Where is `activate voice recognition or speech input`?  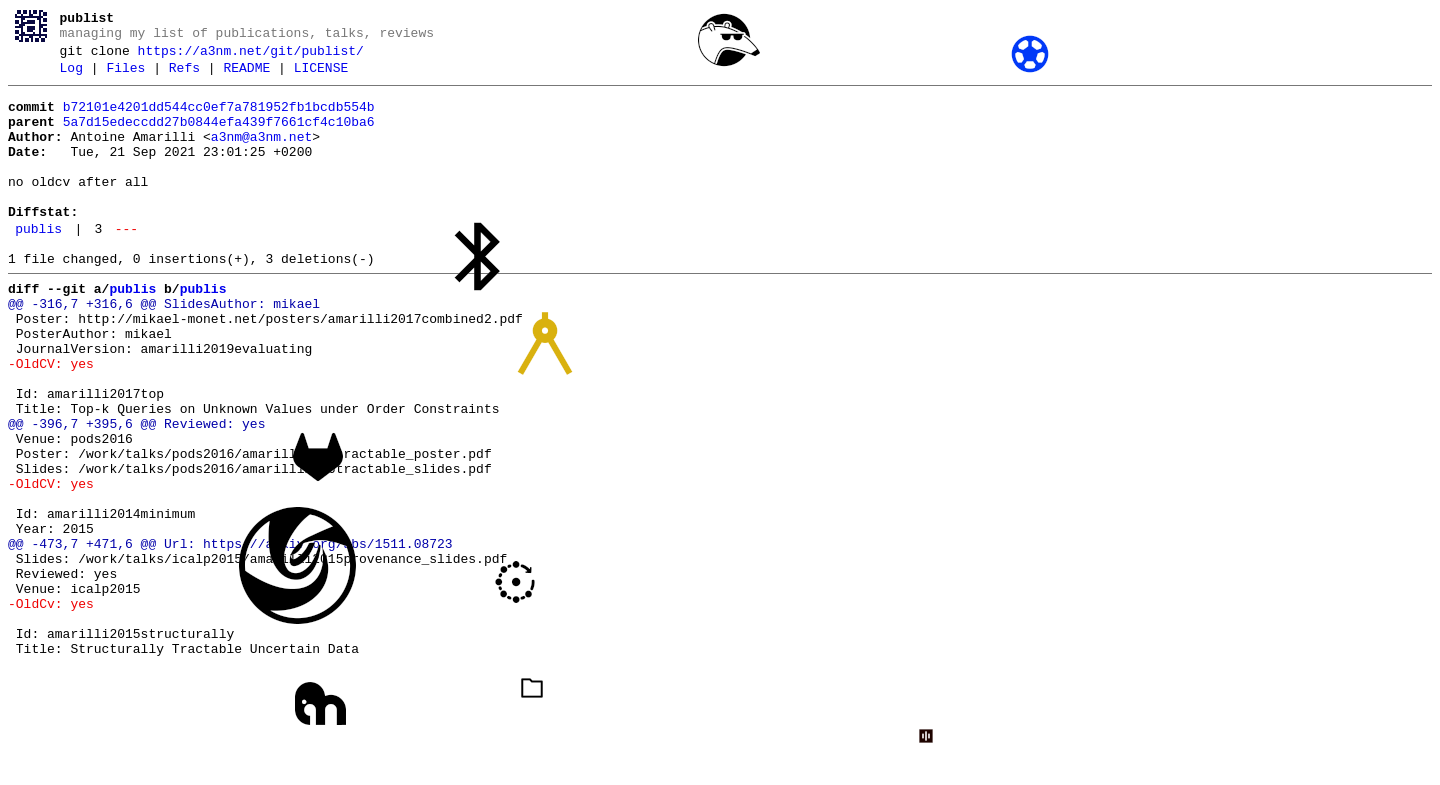
activate voice recognition or speech input is located at coordinates (926, 736).